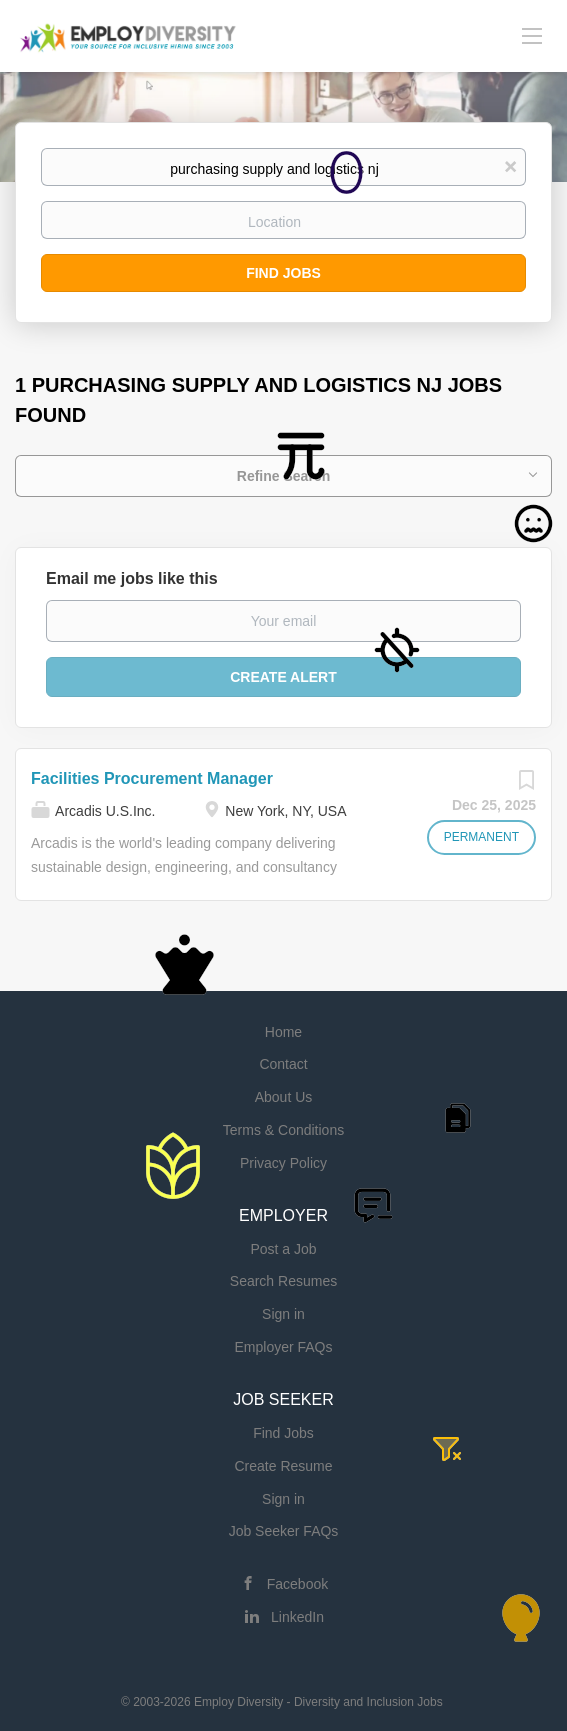  What do you see at coordinates (533, 523) in the screenshot?
I see `report feeling unwell or sick` at bounding box center [533, 523].